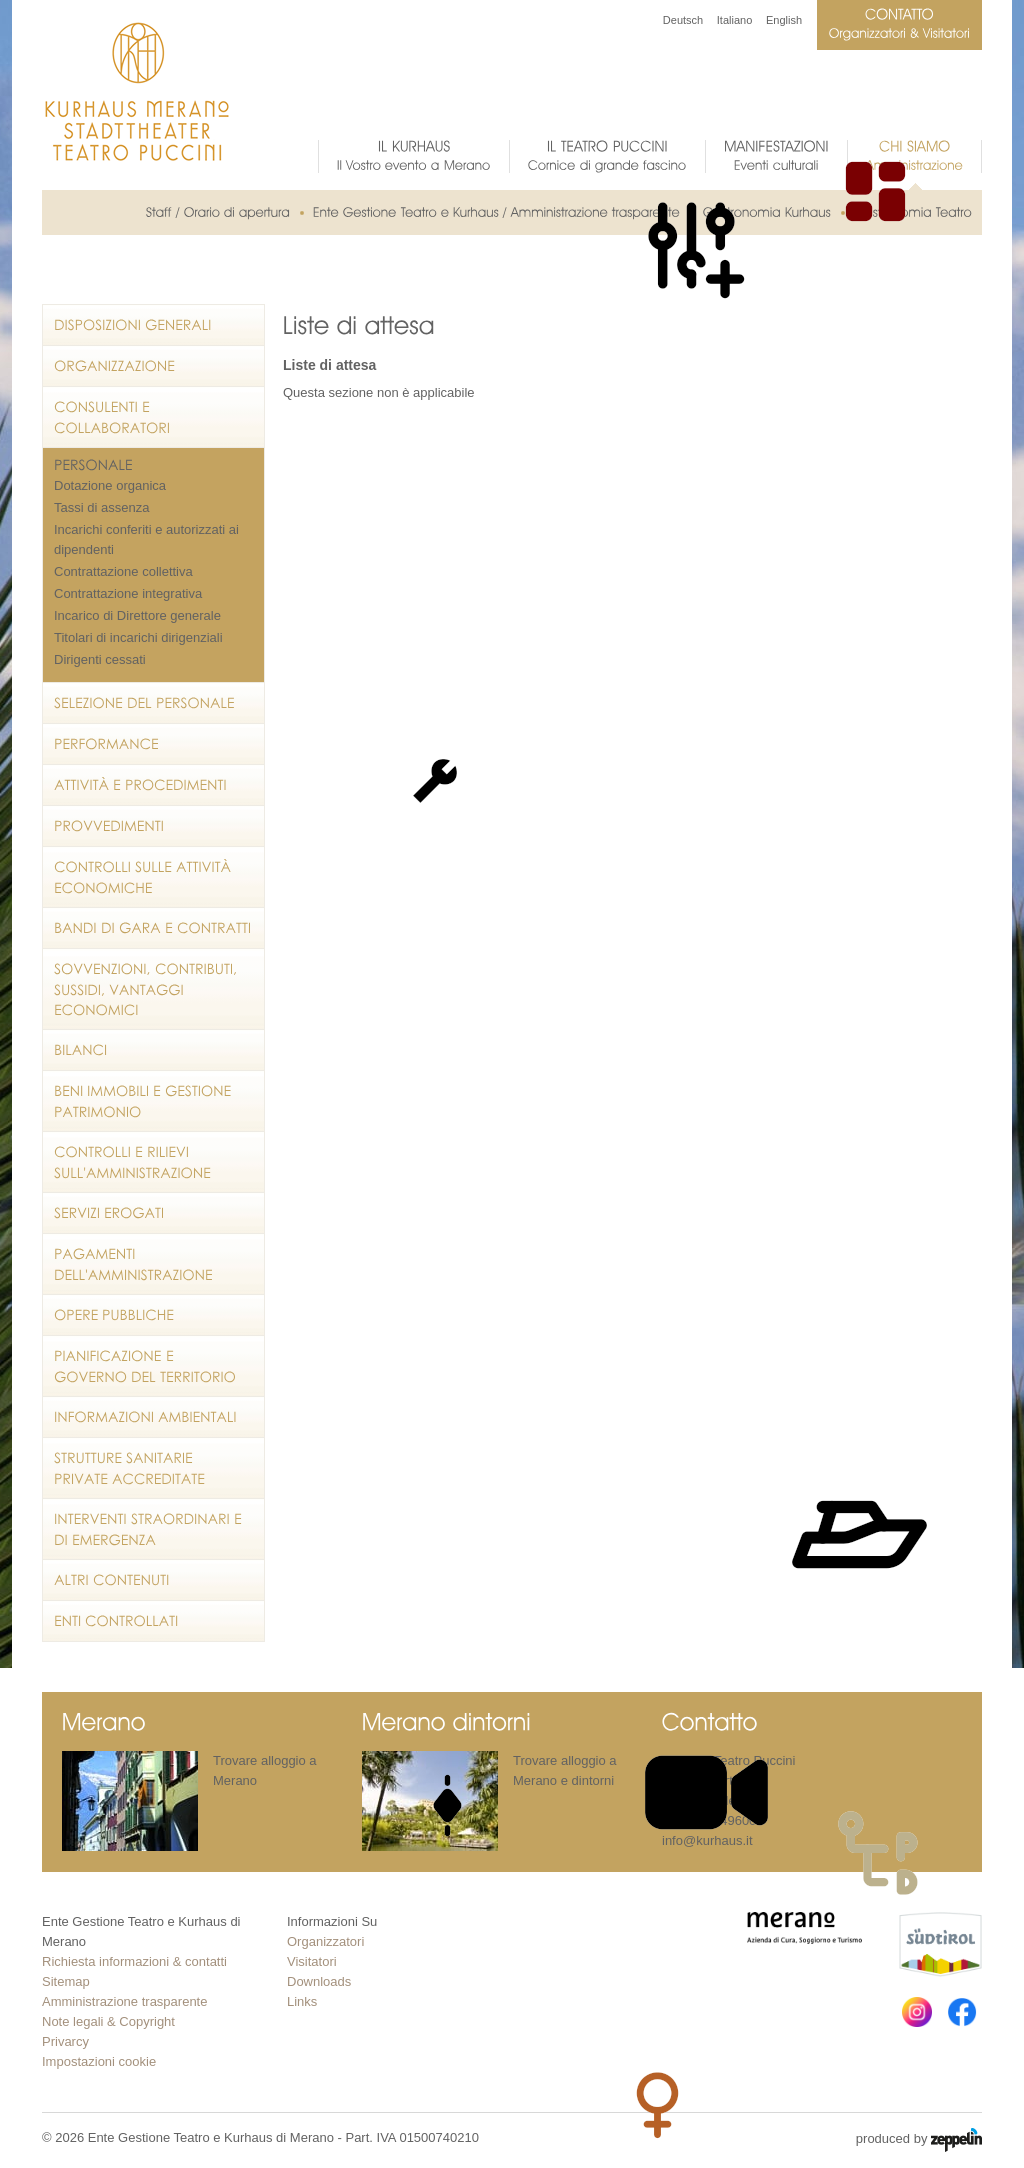  I want to click on align keyframe to vertical center, so click(447, 1805).